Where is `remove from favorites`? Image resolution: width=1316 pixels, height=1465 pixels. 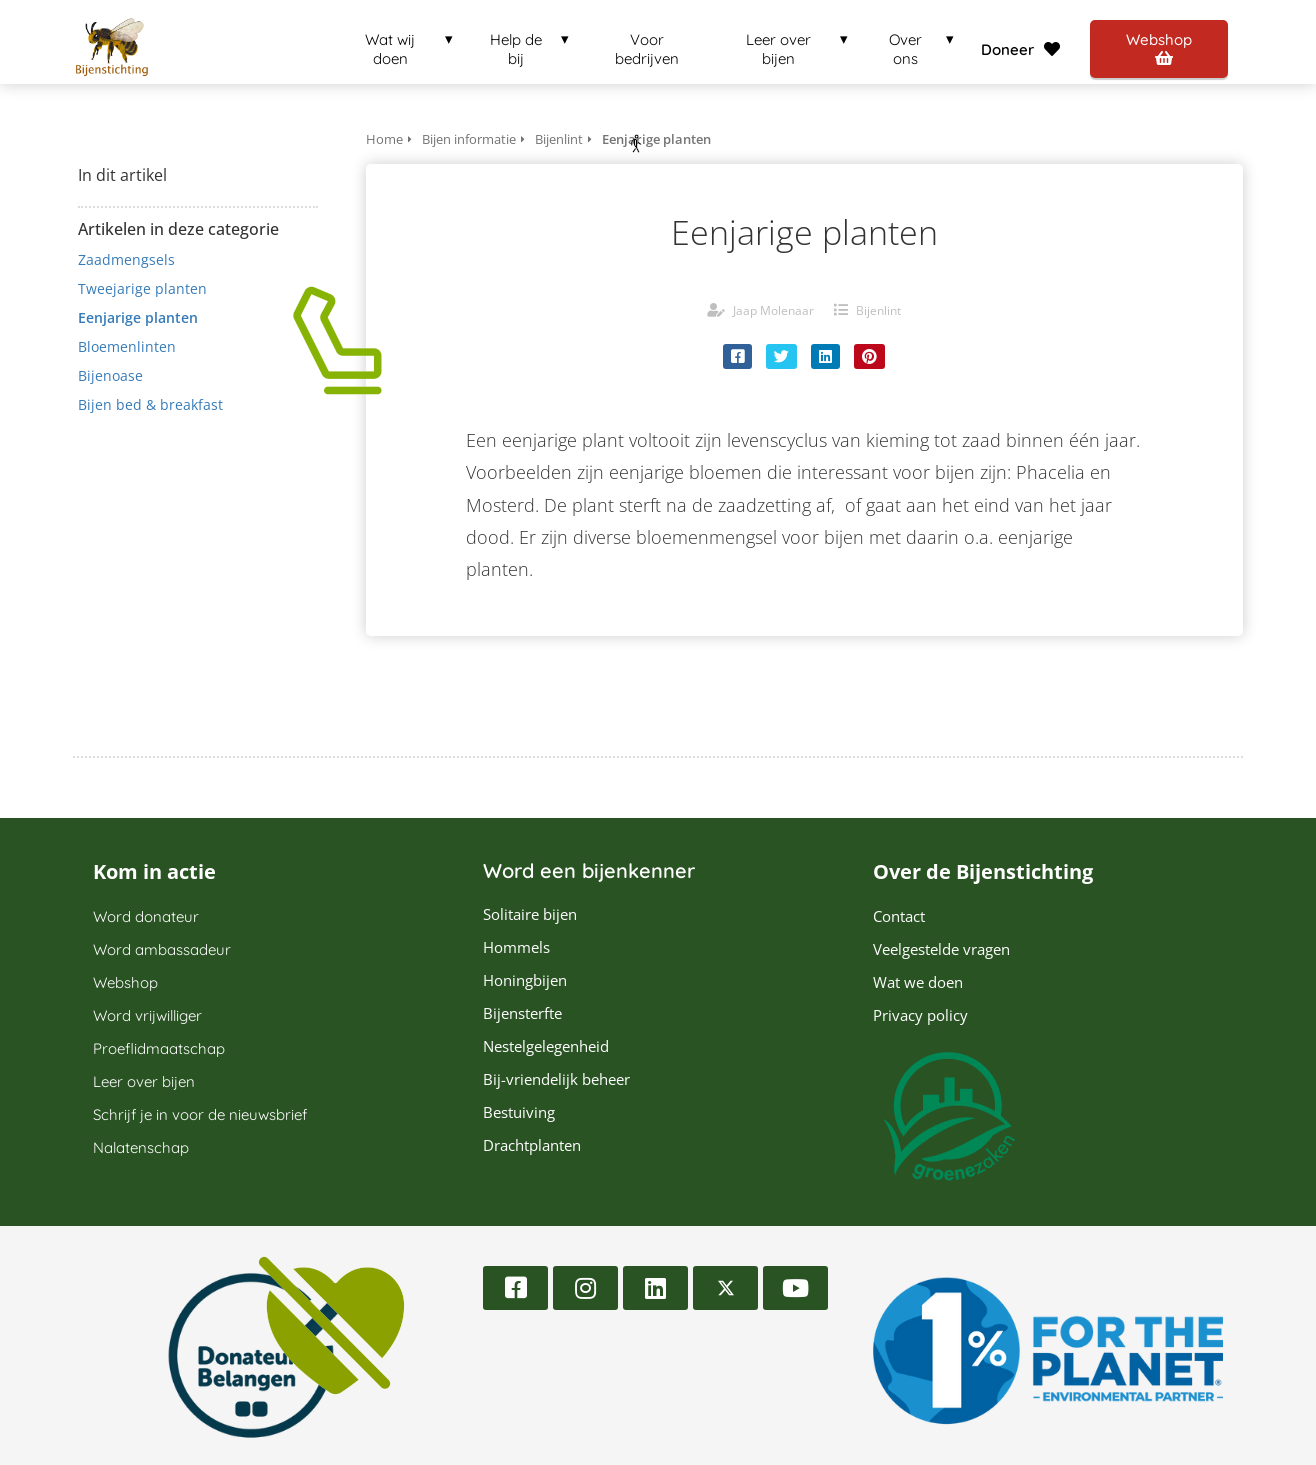 remove from favorites is located at coordinates (331, 1325).